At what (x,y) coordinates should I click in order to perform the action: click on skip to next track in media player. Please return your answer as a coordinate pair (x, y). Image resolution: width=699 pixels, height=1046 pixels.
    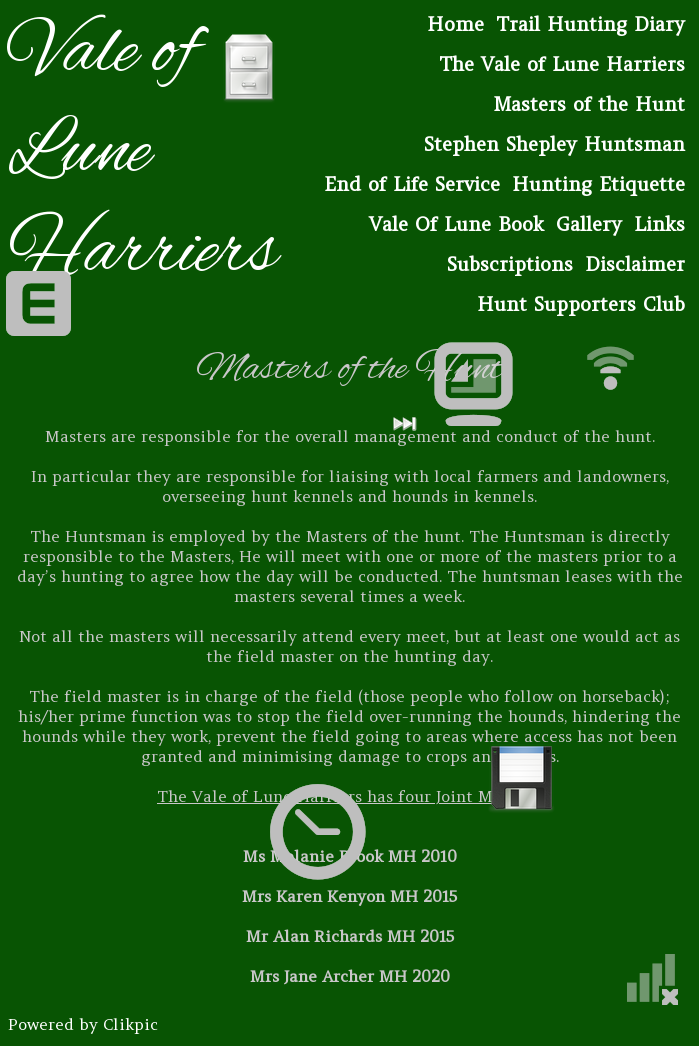
    Looking at the image, I should click on (404, 423).